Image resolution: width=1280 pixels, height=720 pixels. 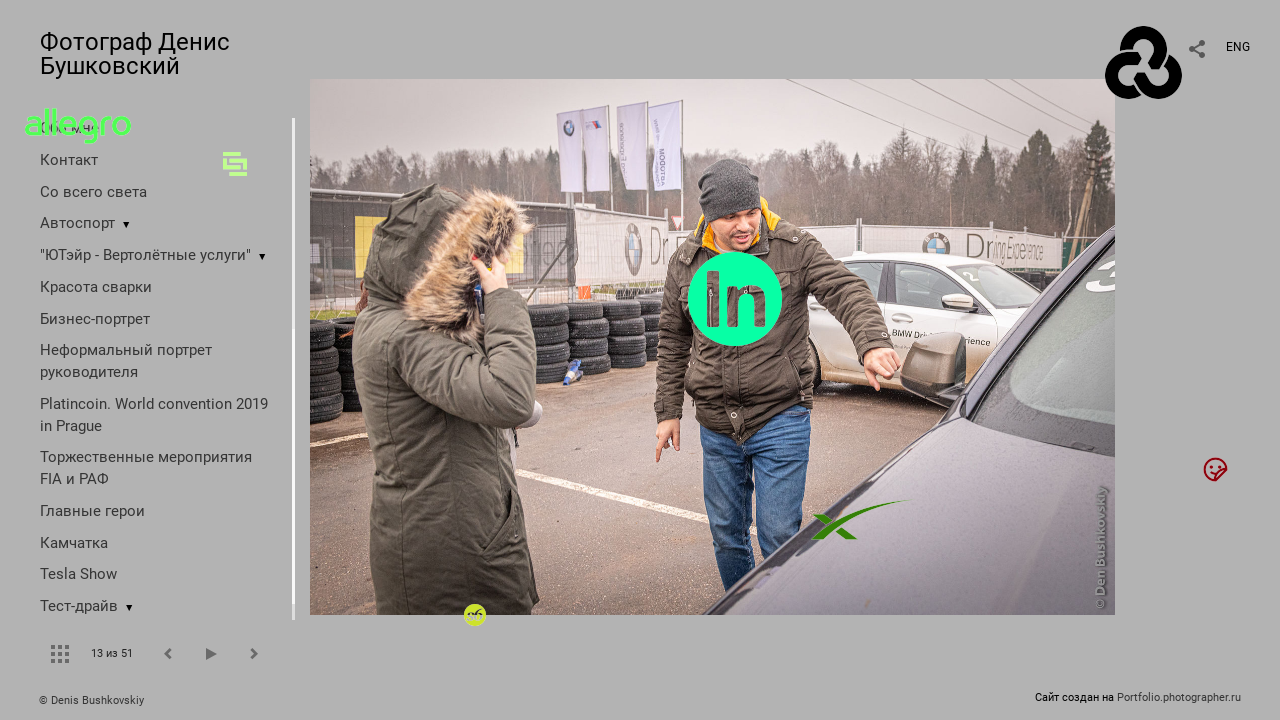 What do you see at coordinates (235, 164) in the screenshot?
I see `skaffold application or service` at bounding box center [235, 164].